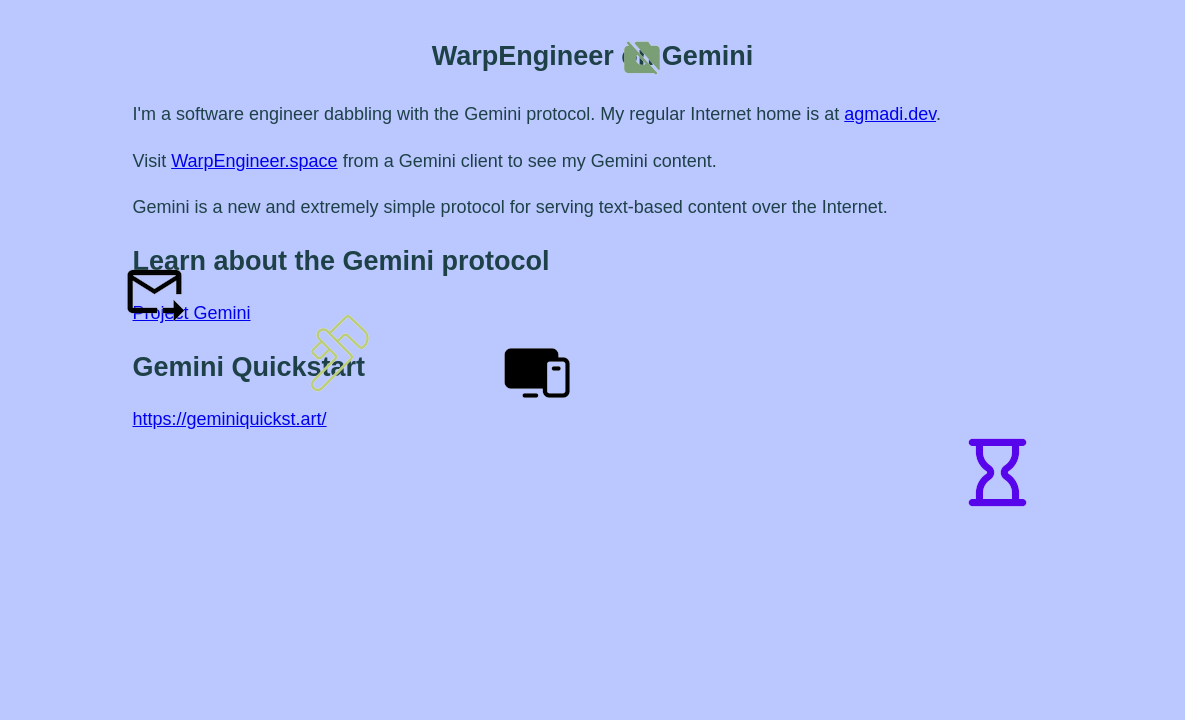 Image resolution: width=1185 pixels, height=720 pixels. Describe the element at coordinates (997, 472) in the screenshot. I see `indicates a process is in progress or loading` at that location.